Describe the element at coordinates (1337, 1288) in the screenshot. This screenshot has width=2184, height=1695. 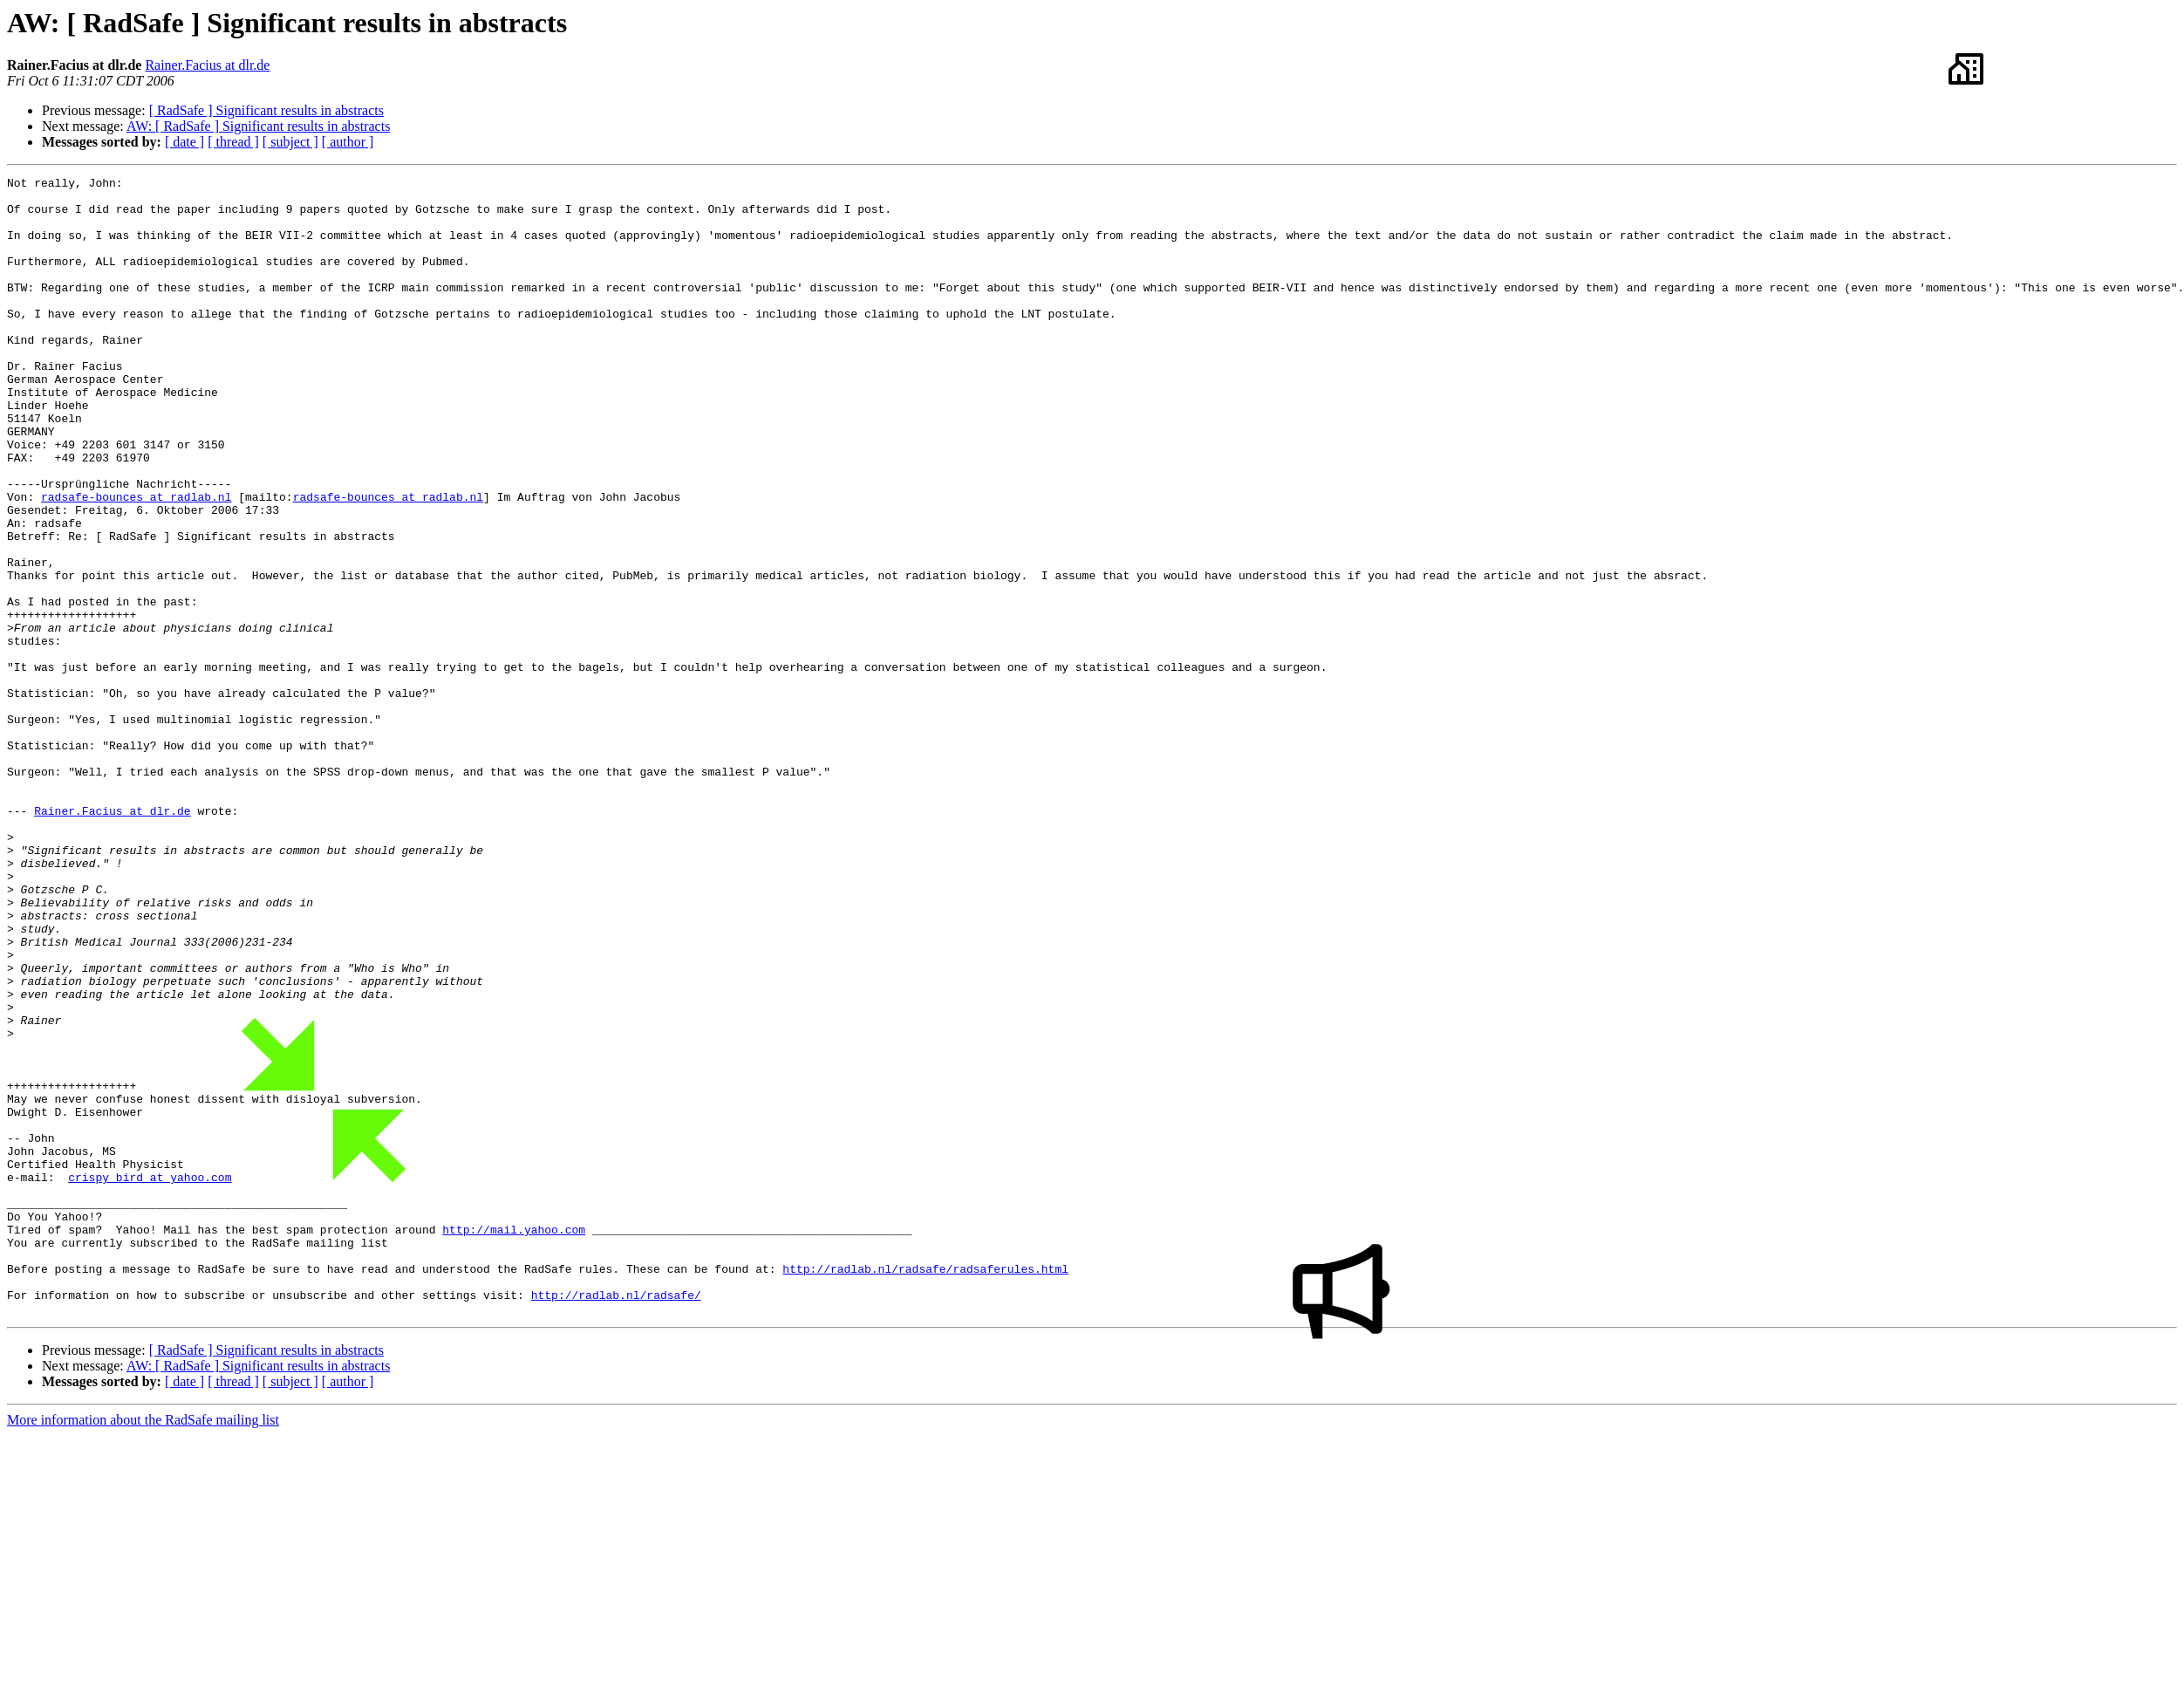
I see `make an announcement or broadcast` at that location.